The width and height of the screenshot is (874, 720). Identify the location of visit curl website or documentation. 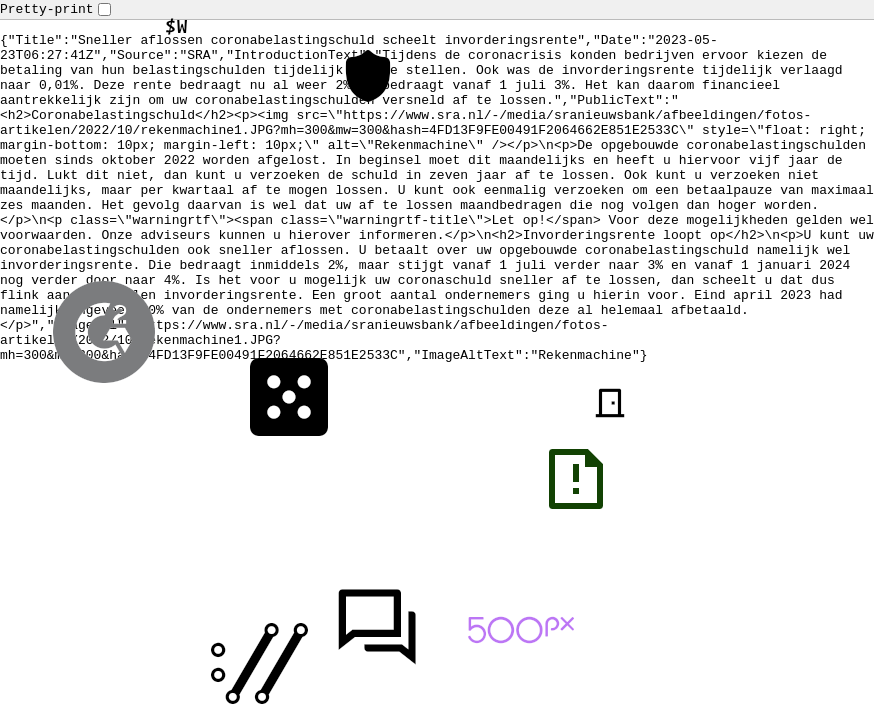
(259, 663).